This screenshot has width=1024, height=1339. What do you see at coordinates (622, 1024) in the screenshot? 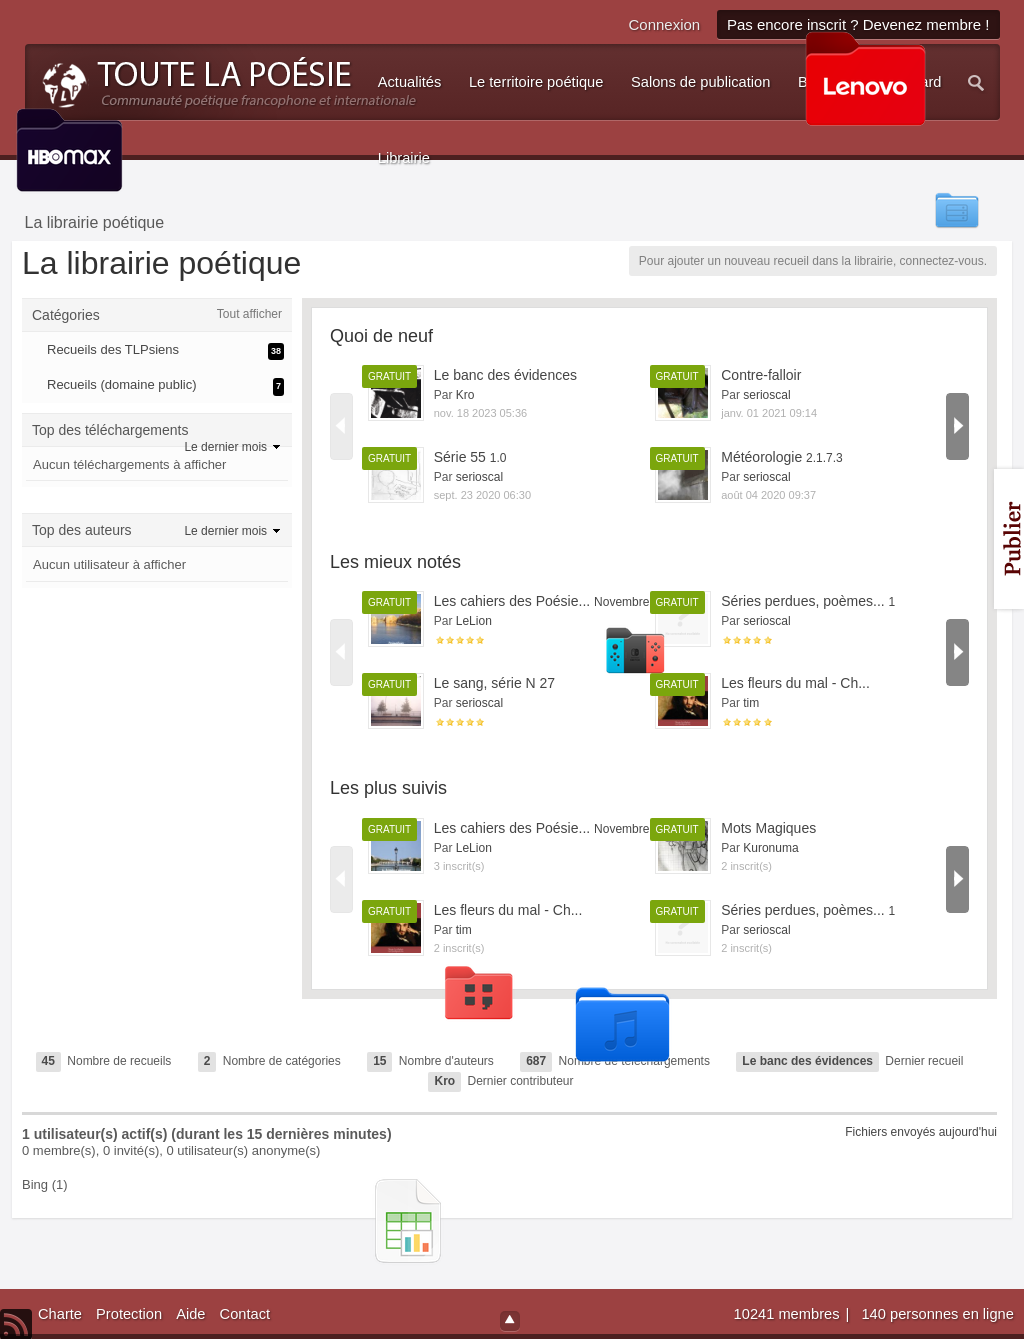
I see `open your music files folder` at bounding box center [622, 1024].